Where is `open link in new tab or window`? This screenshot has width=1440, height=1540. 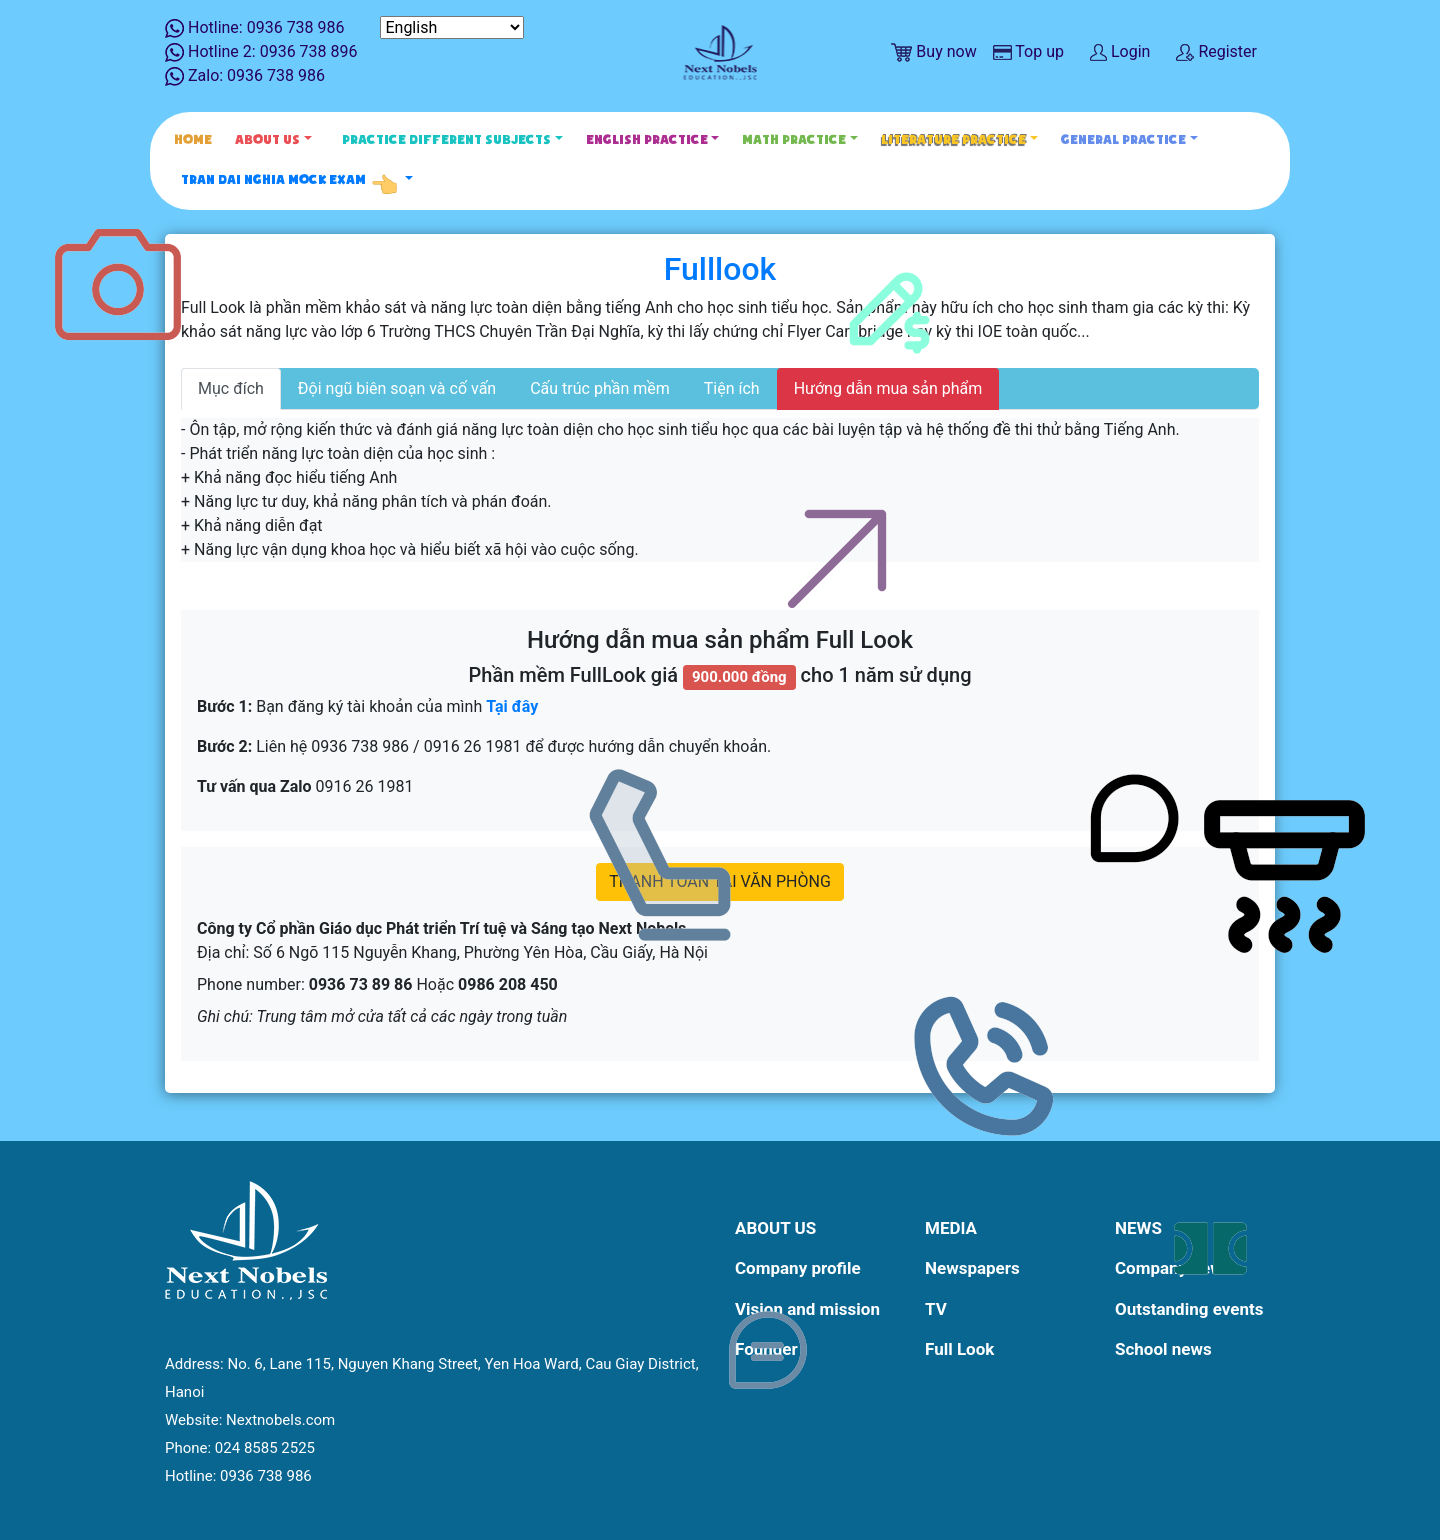
open link in new tab or window is located at coordinates (837, 559).